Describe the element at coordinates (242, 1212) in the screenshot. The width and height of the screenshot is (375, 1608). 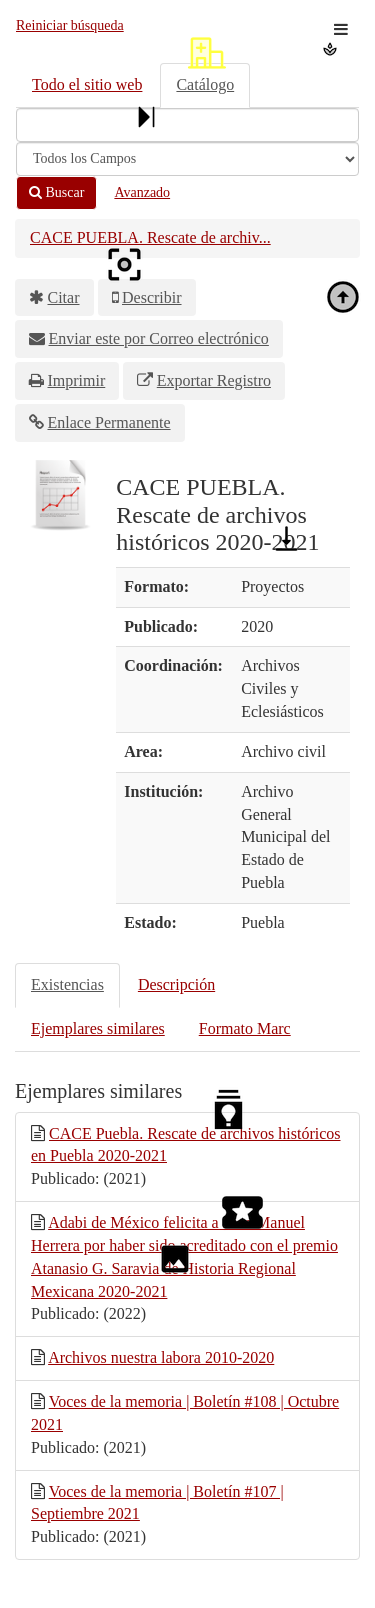
I see `browse local events and activities` at that location.